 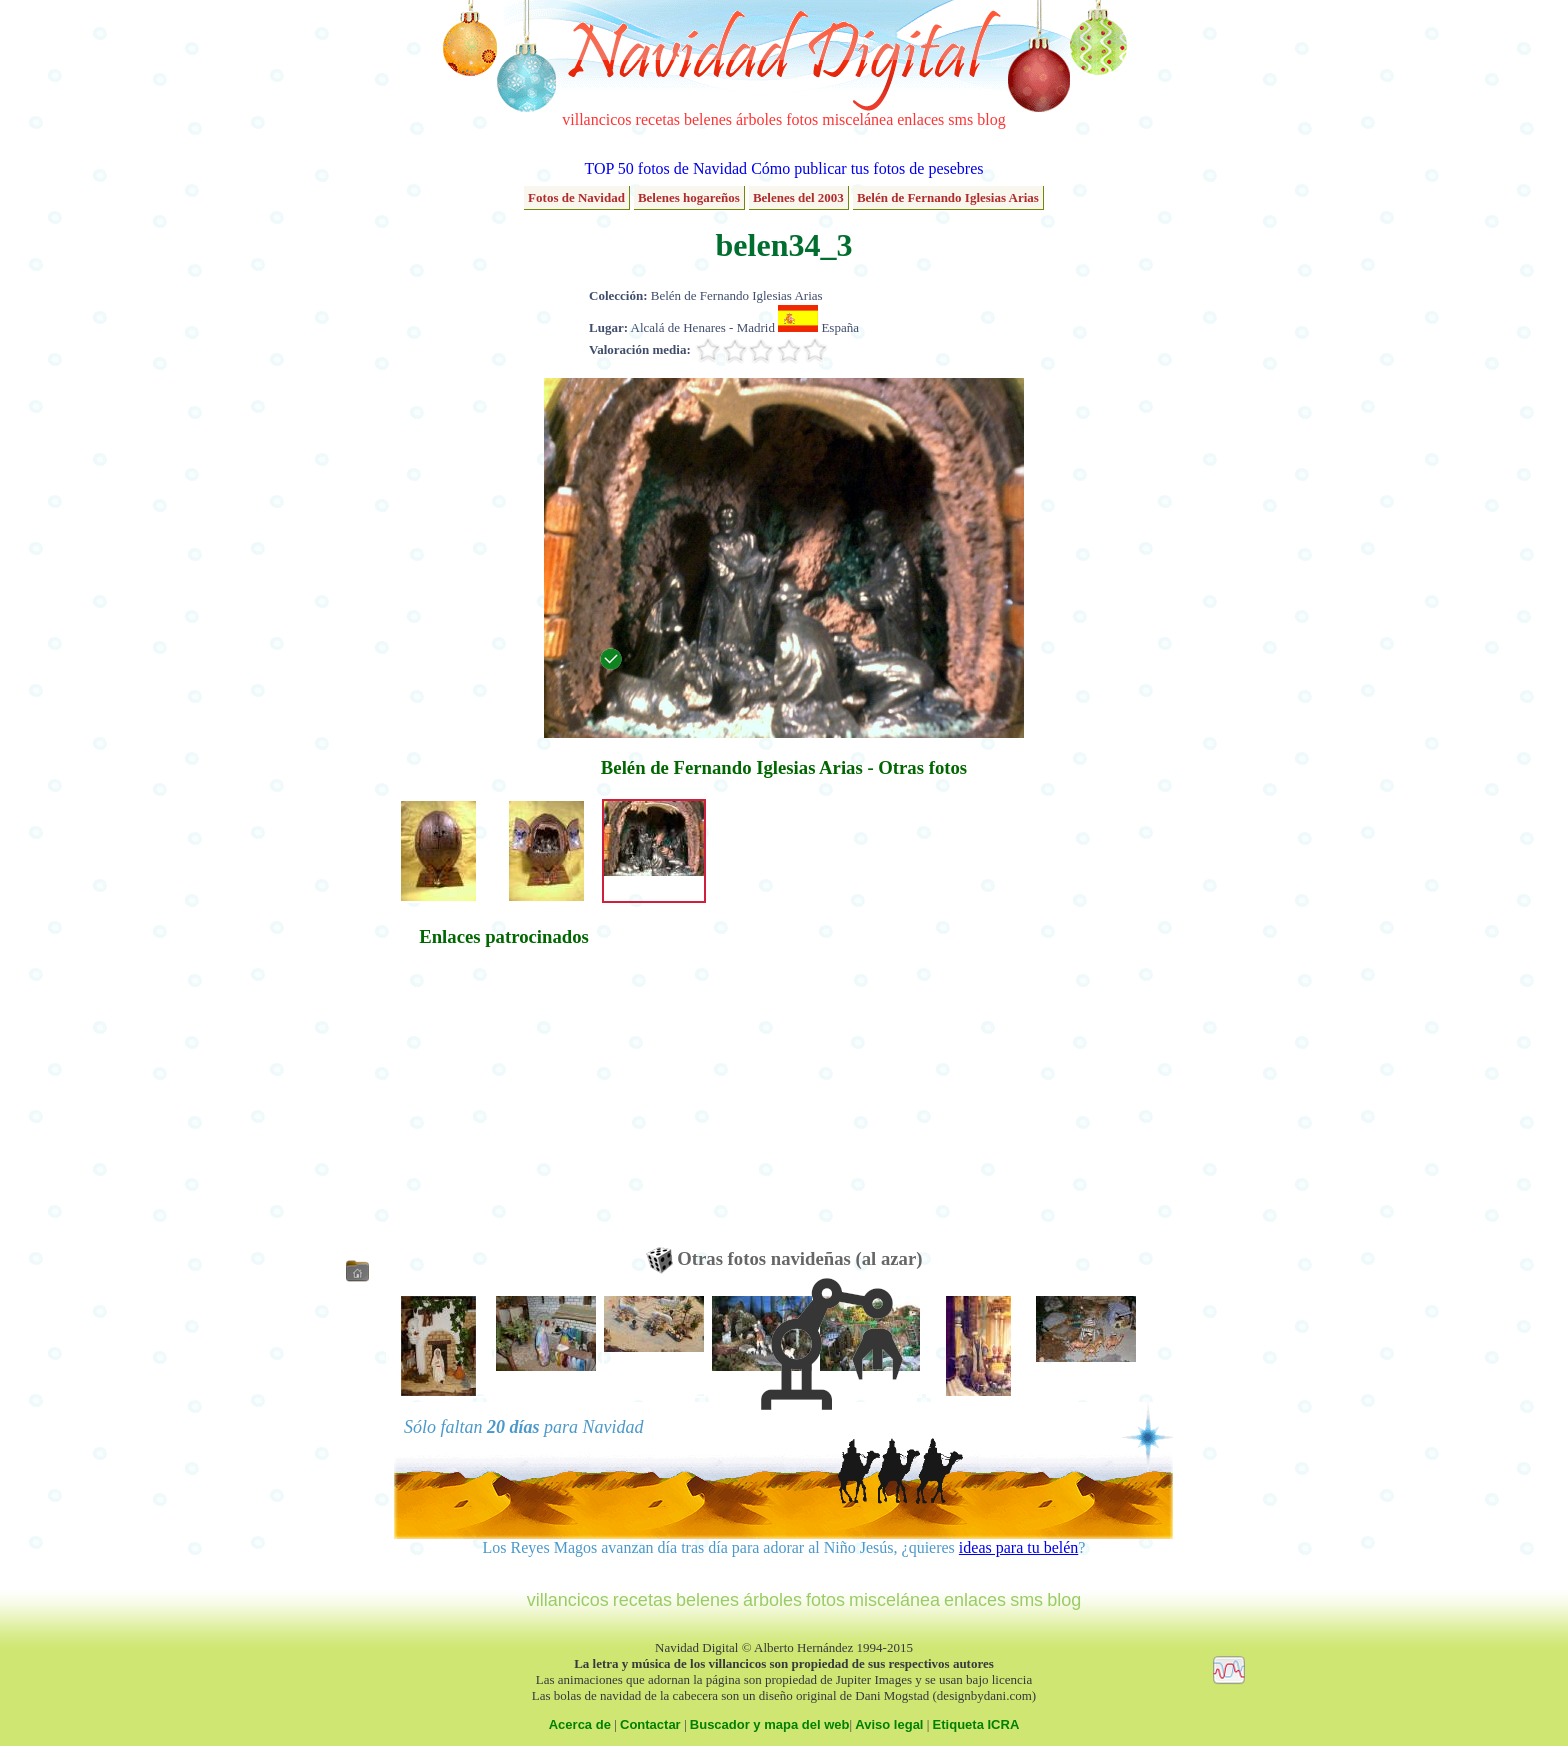 What do you see at coordinates (1229, 1670) in the screenshot?
I see `view power usage statistics and graphs` at bounding box center [1229, 1670].